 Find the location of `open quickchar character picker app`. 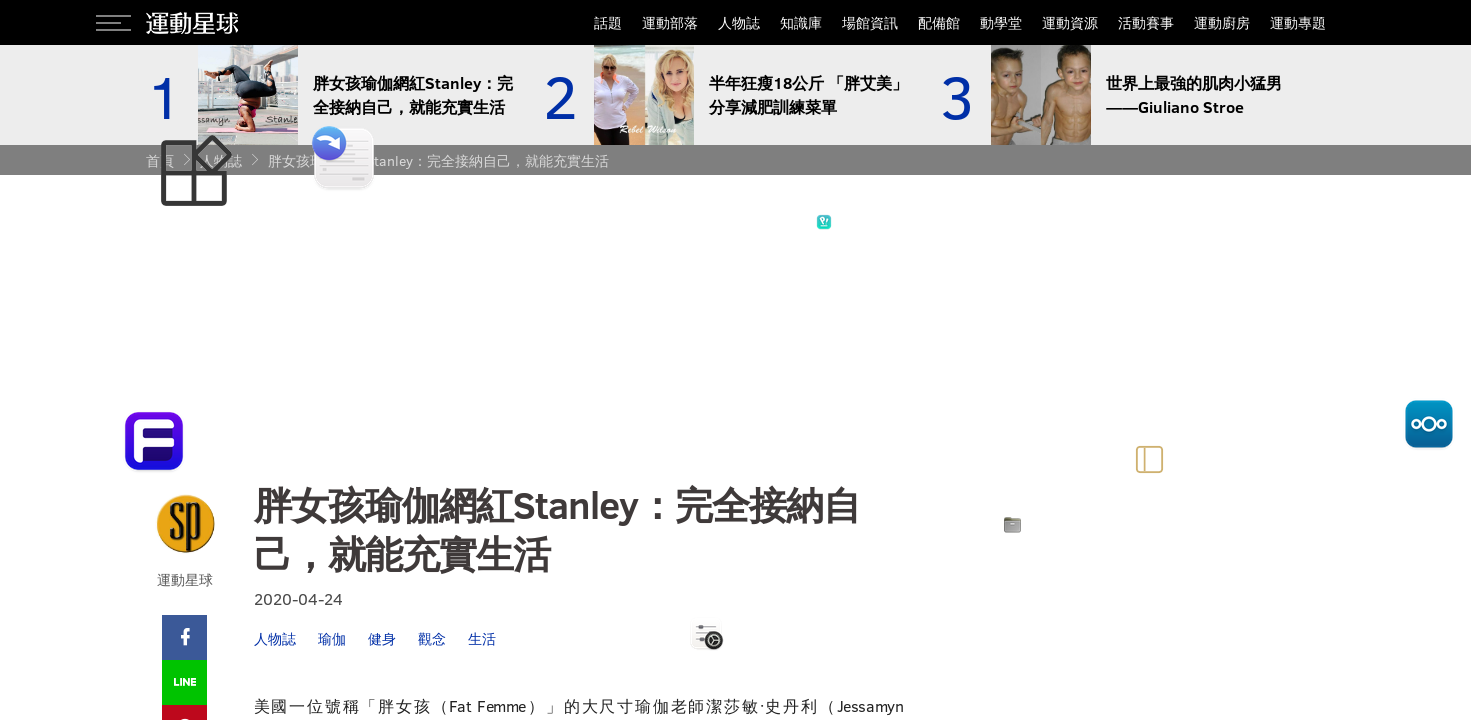

open quickchar character picker app is located at coordinates (344, 158).